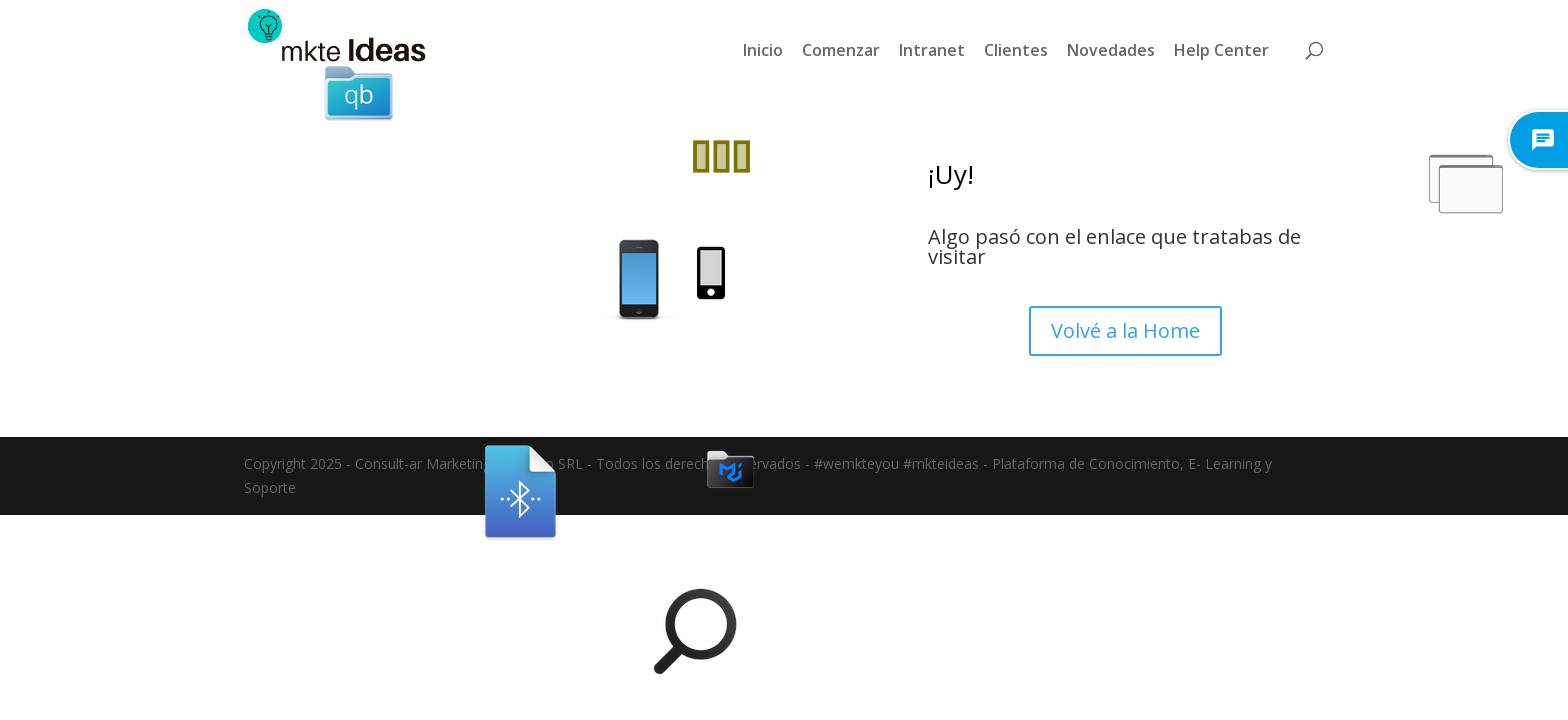  What do you see at coordinates (1466, 184) in the screenshot?
I see `arrange windows in cascade view` at bounding box center [1466, 184].